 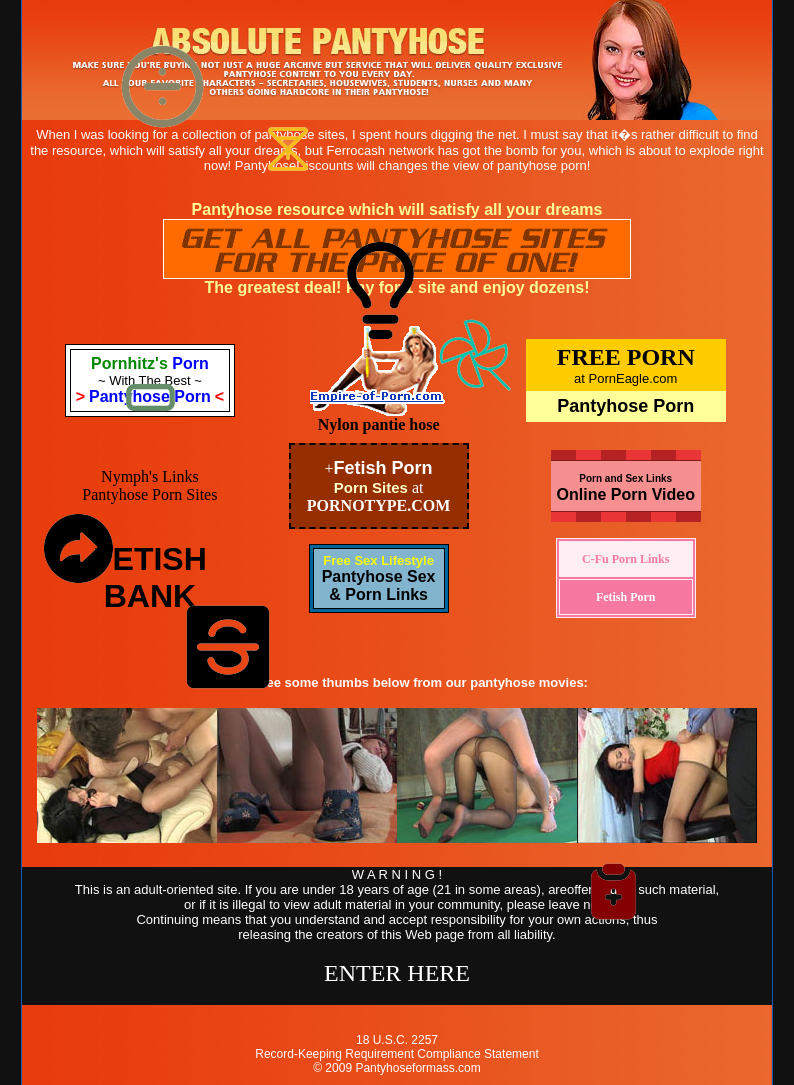 What do you see at coordinates (228, 647) in the screenshot?
I see `apply strikethrough formatting to selected text` at bounding box center [228, 647].